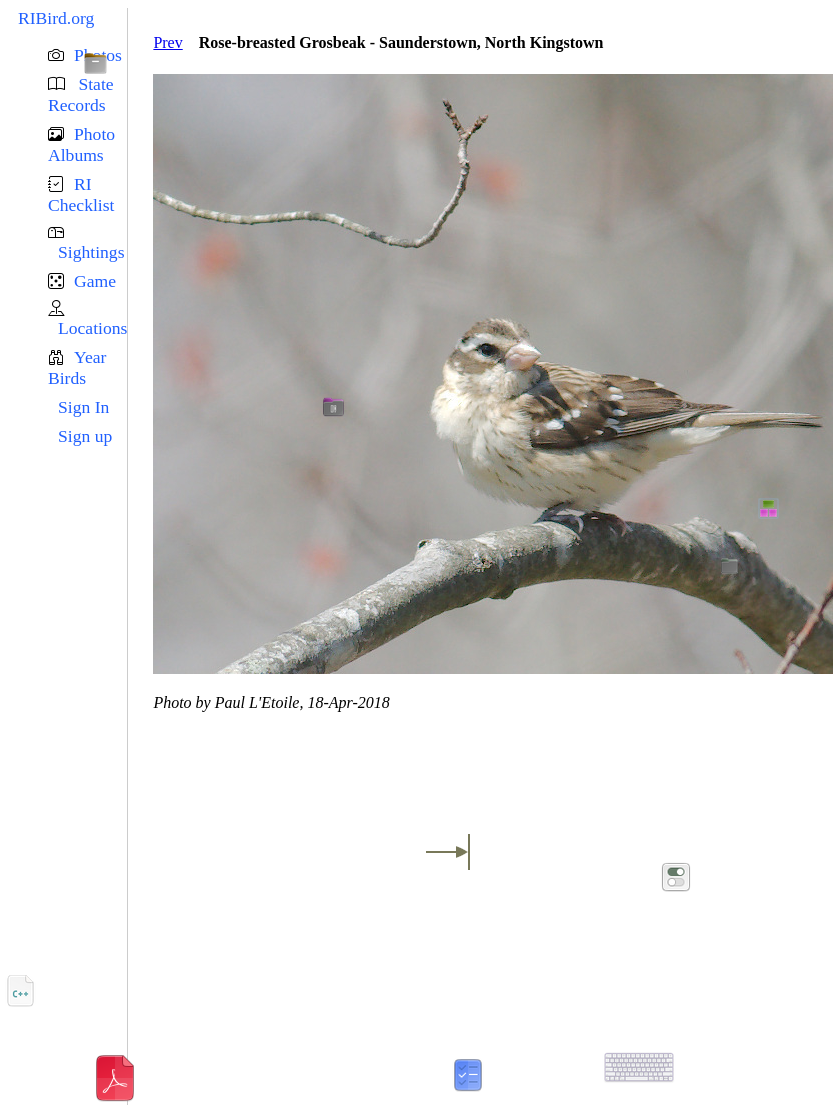  What do you see at coordinates (729, 565) in the screenshot?
I see `open a folder to view its contents` at bounding box center [729, 565].